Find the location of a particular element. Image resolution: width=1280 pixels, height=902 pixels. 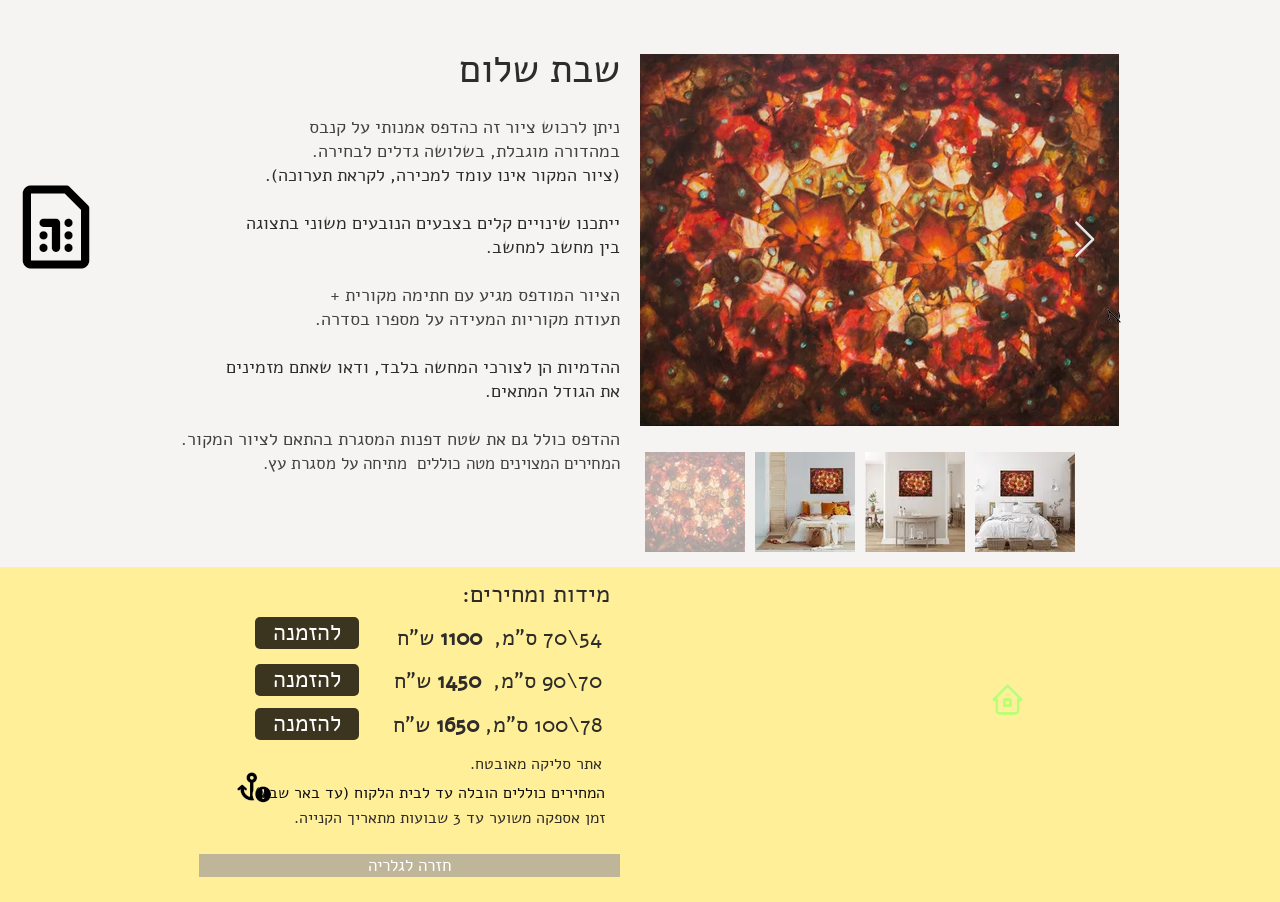

manage SIM card settings is located at coordinates (56, 227).